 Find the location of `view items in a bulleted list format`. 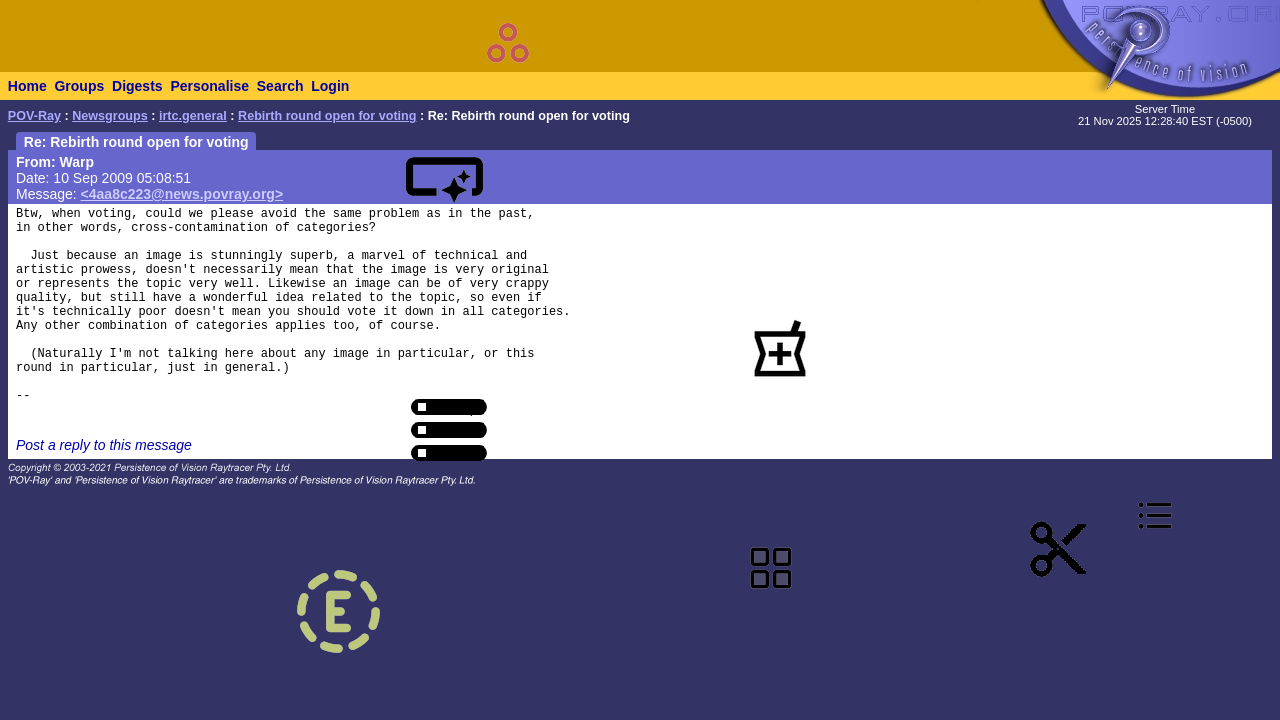

view items in a bulleted list format is located at coordinates (1155, 515).